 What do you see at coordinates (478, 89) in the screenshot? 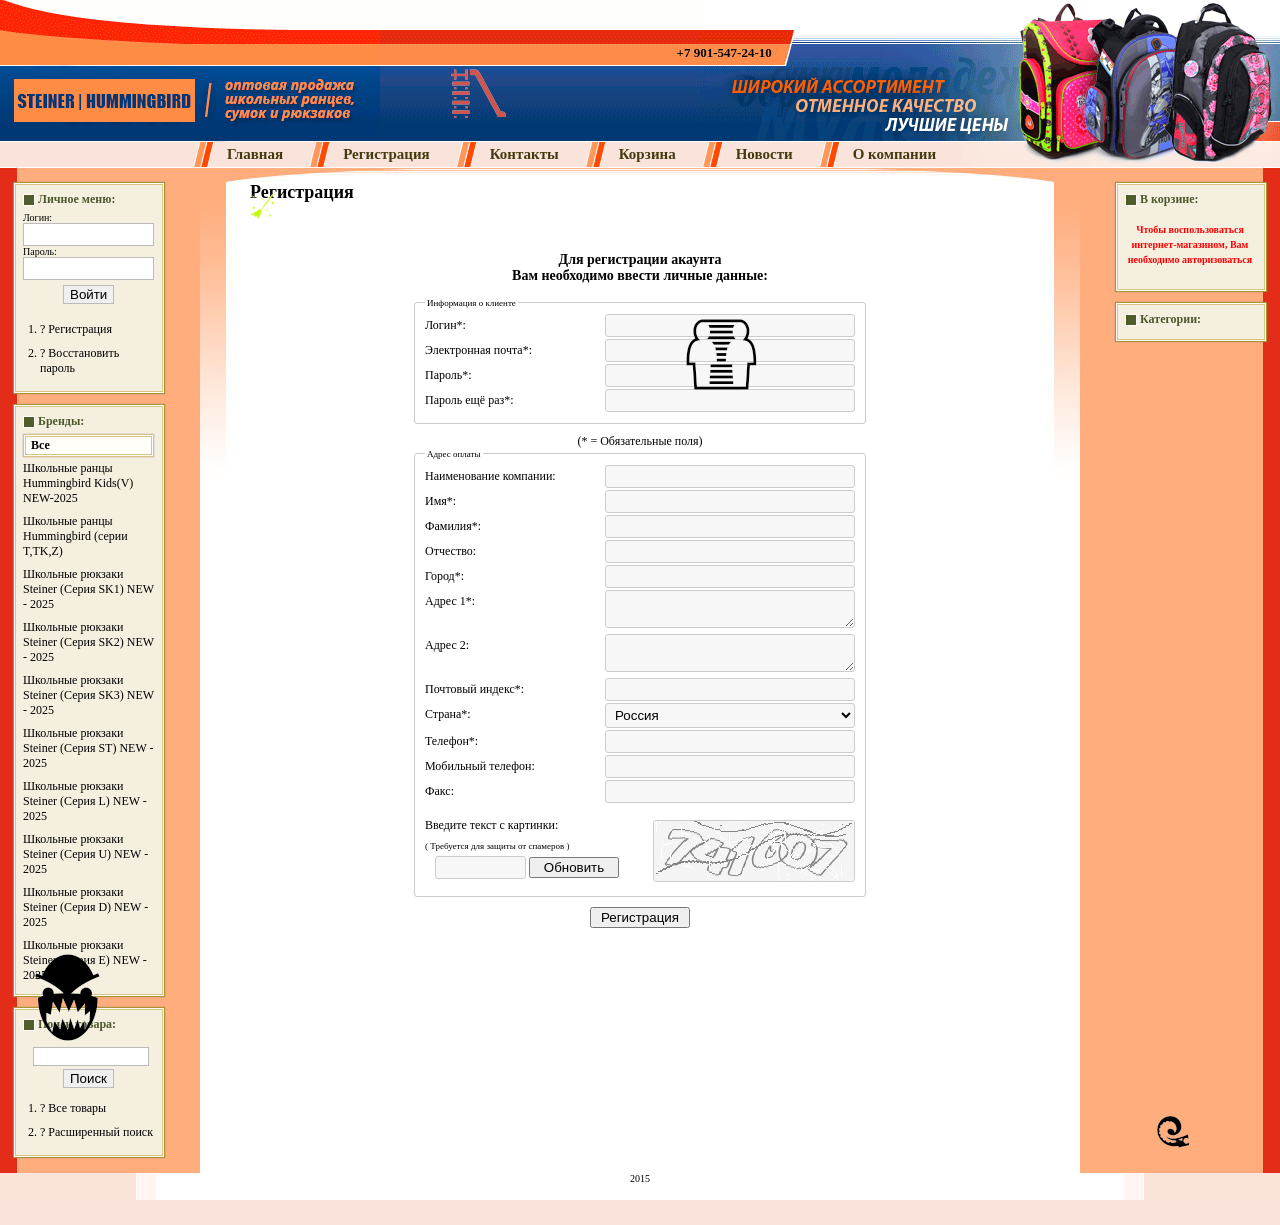
I see `access playground or kids' play area` at bounding box center [478, 89].